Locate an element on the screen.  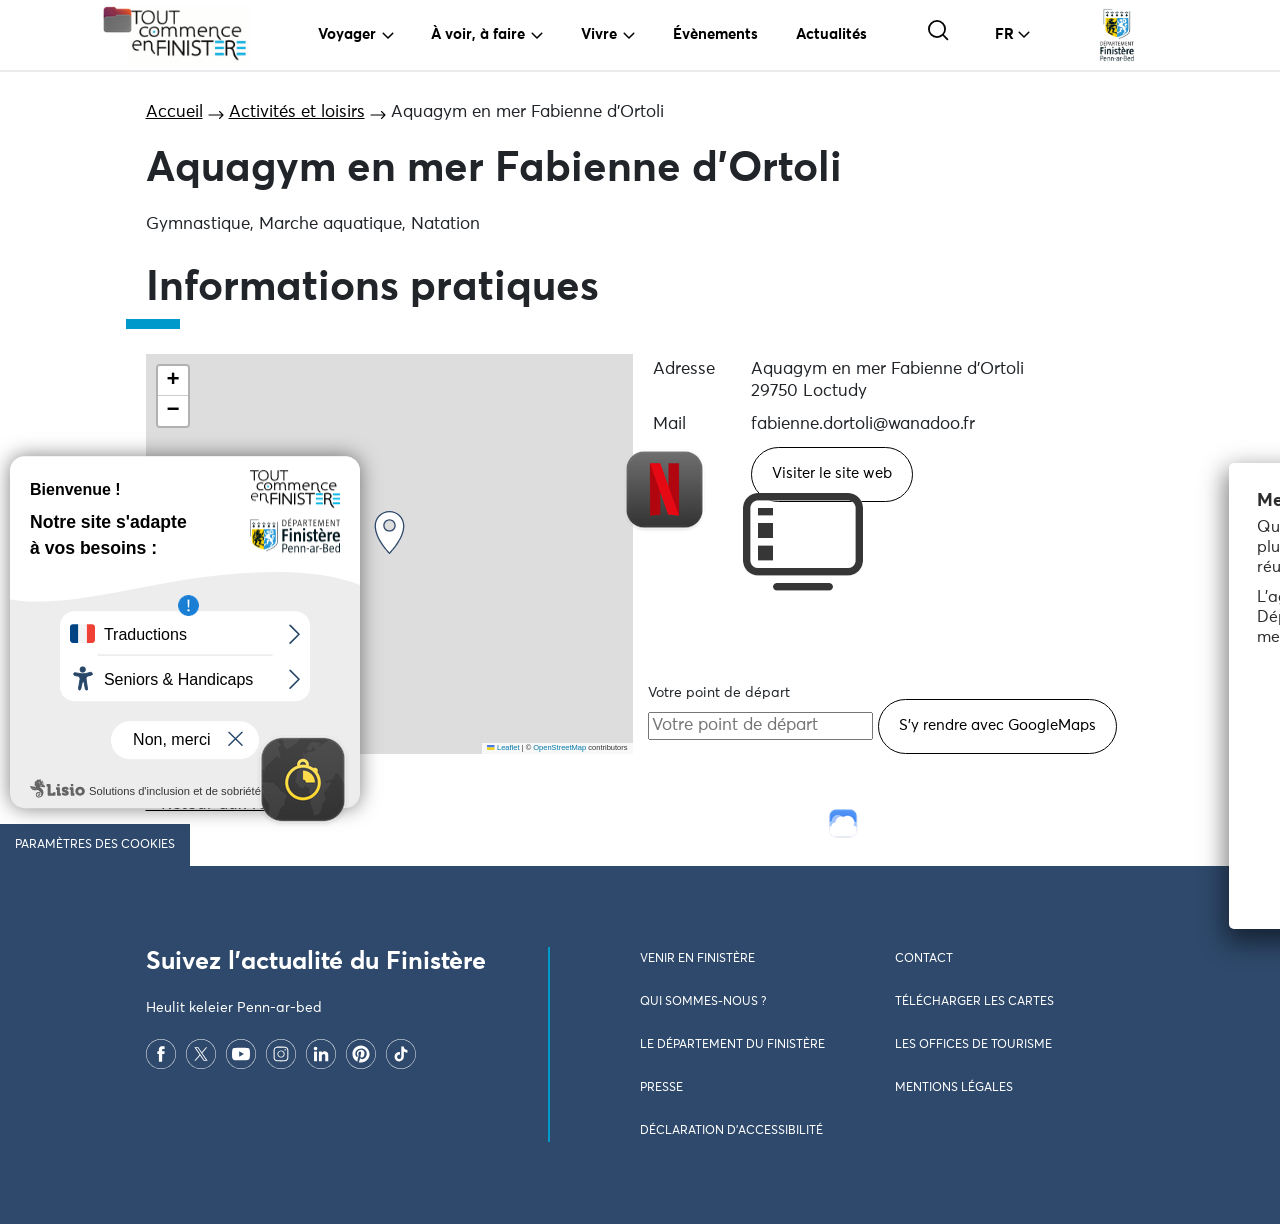
manage cookie preferences in your browser is located at coordinates (303, 781).